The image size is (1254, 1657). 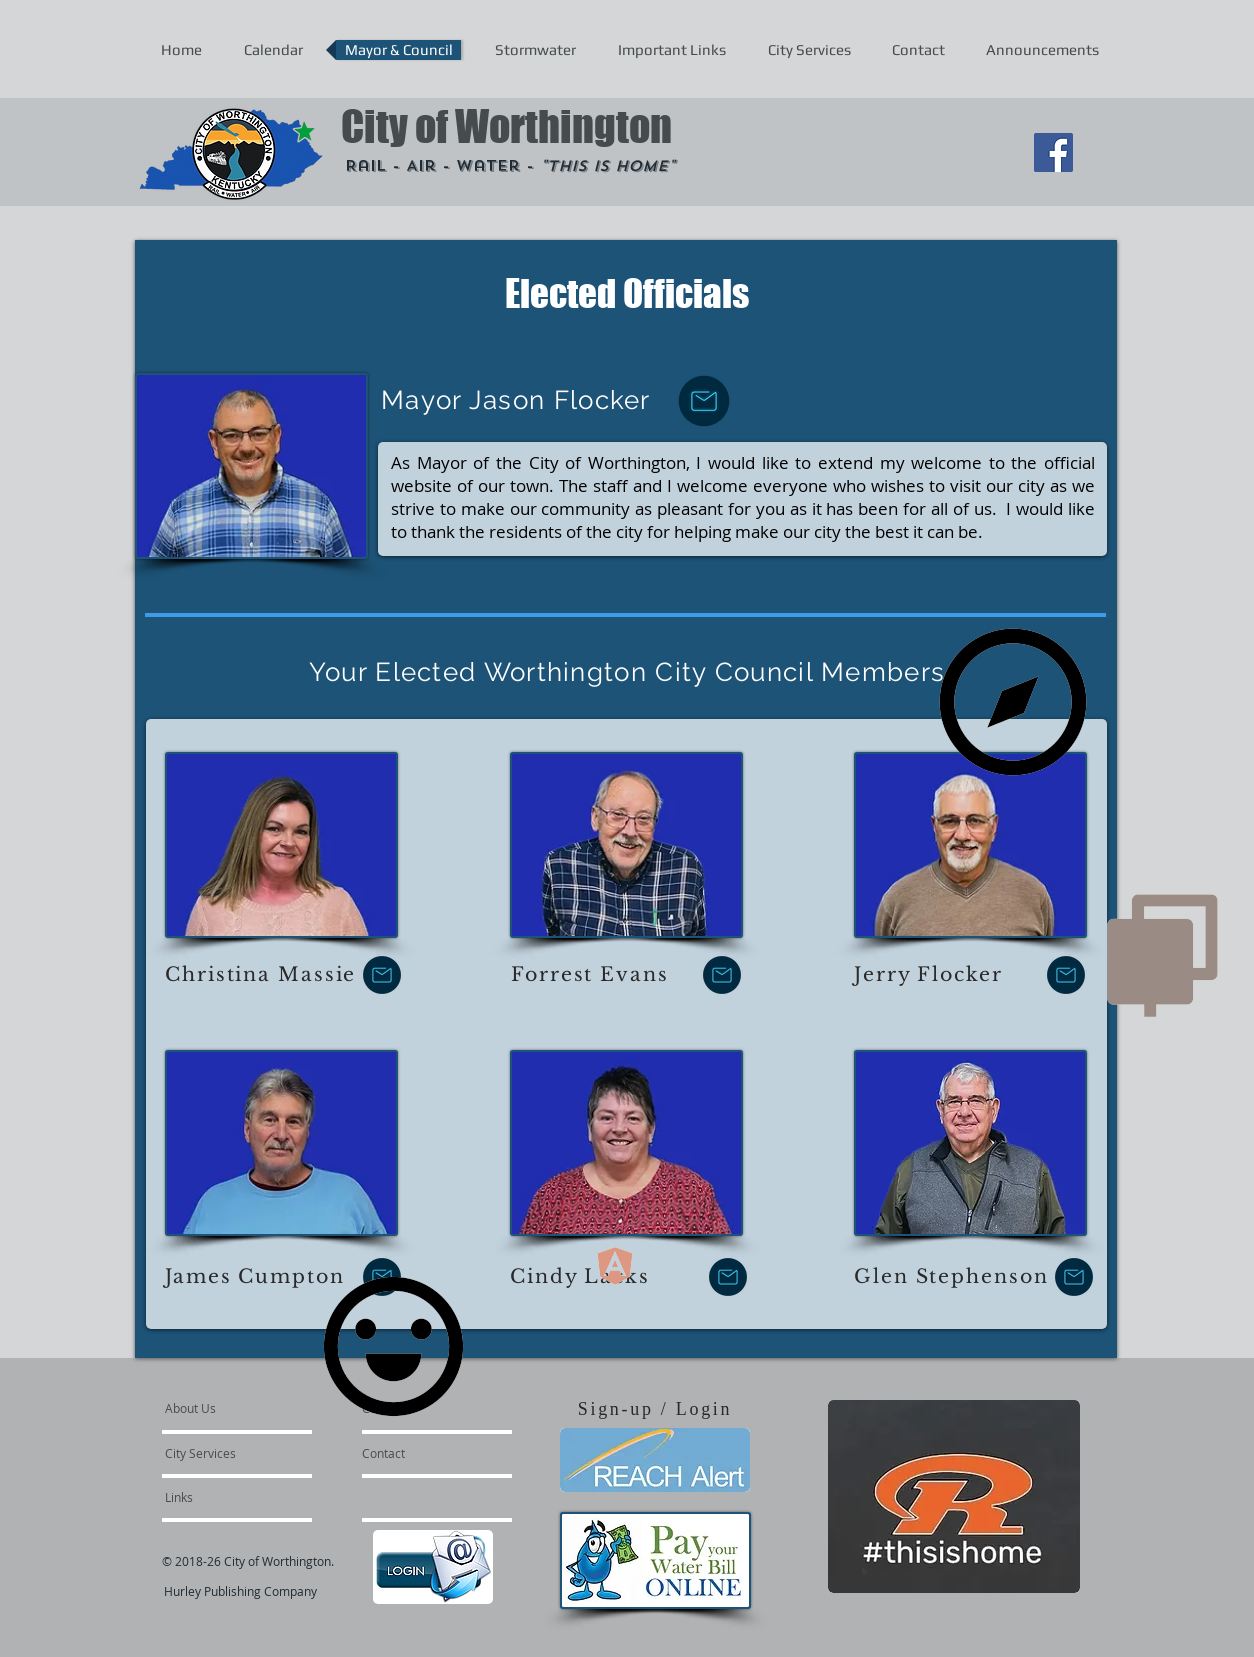 What do you see at coordinates (1013, 702) in the screenshot?
I see `access navigation or direction features` at bounding box center [1013, 702].